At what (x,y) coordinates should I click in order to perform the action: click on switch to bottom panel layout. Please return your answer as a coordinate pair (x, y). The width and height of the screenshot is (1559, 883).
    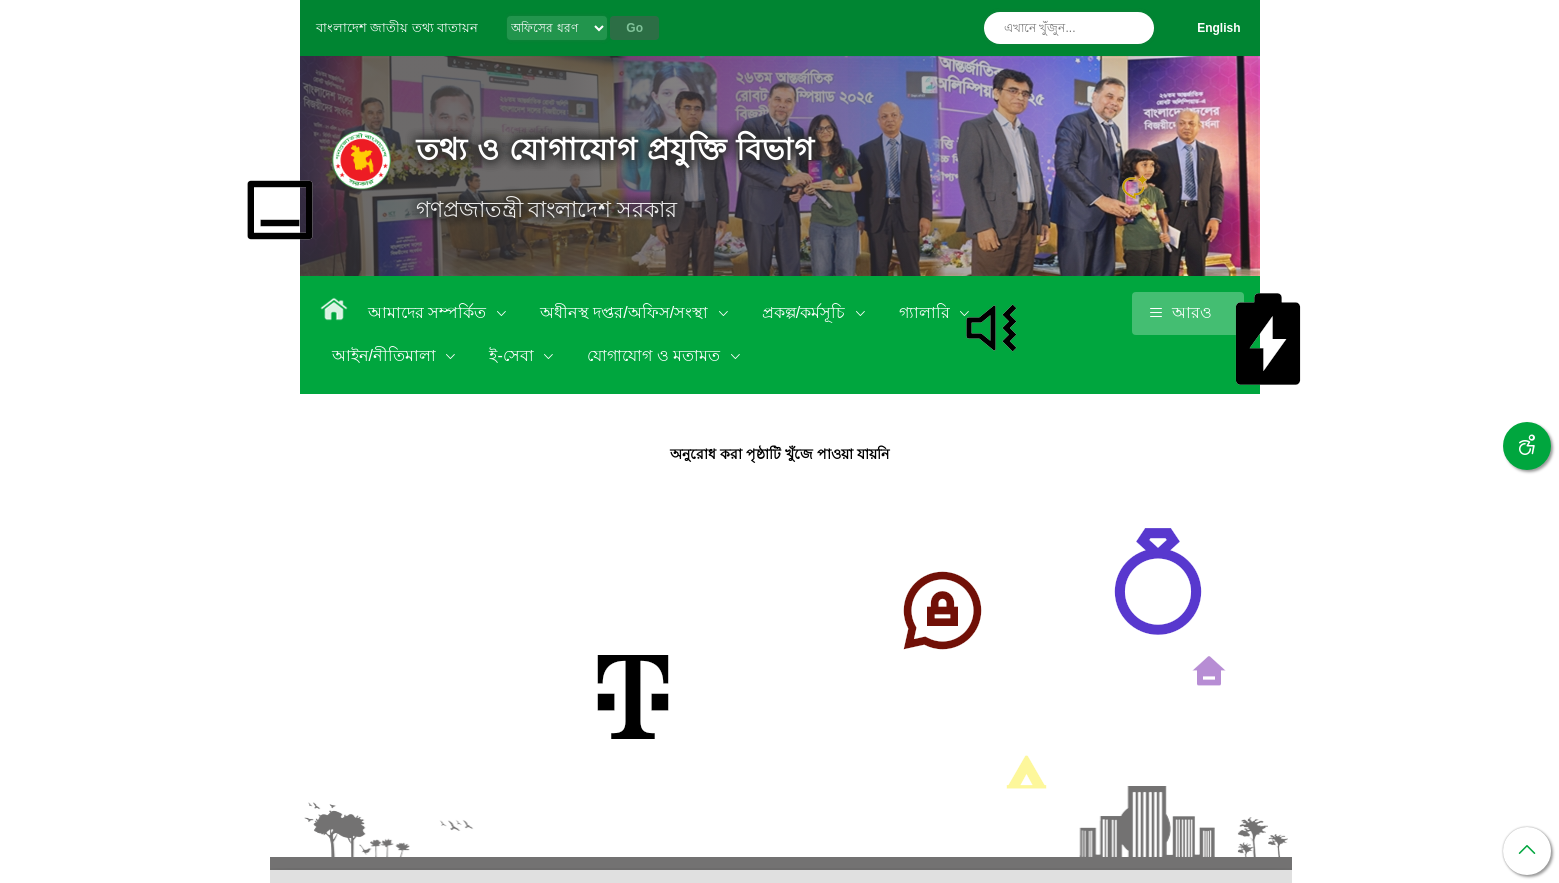
    Looking at the image, I should click on (280, 210).